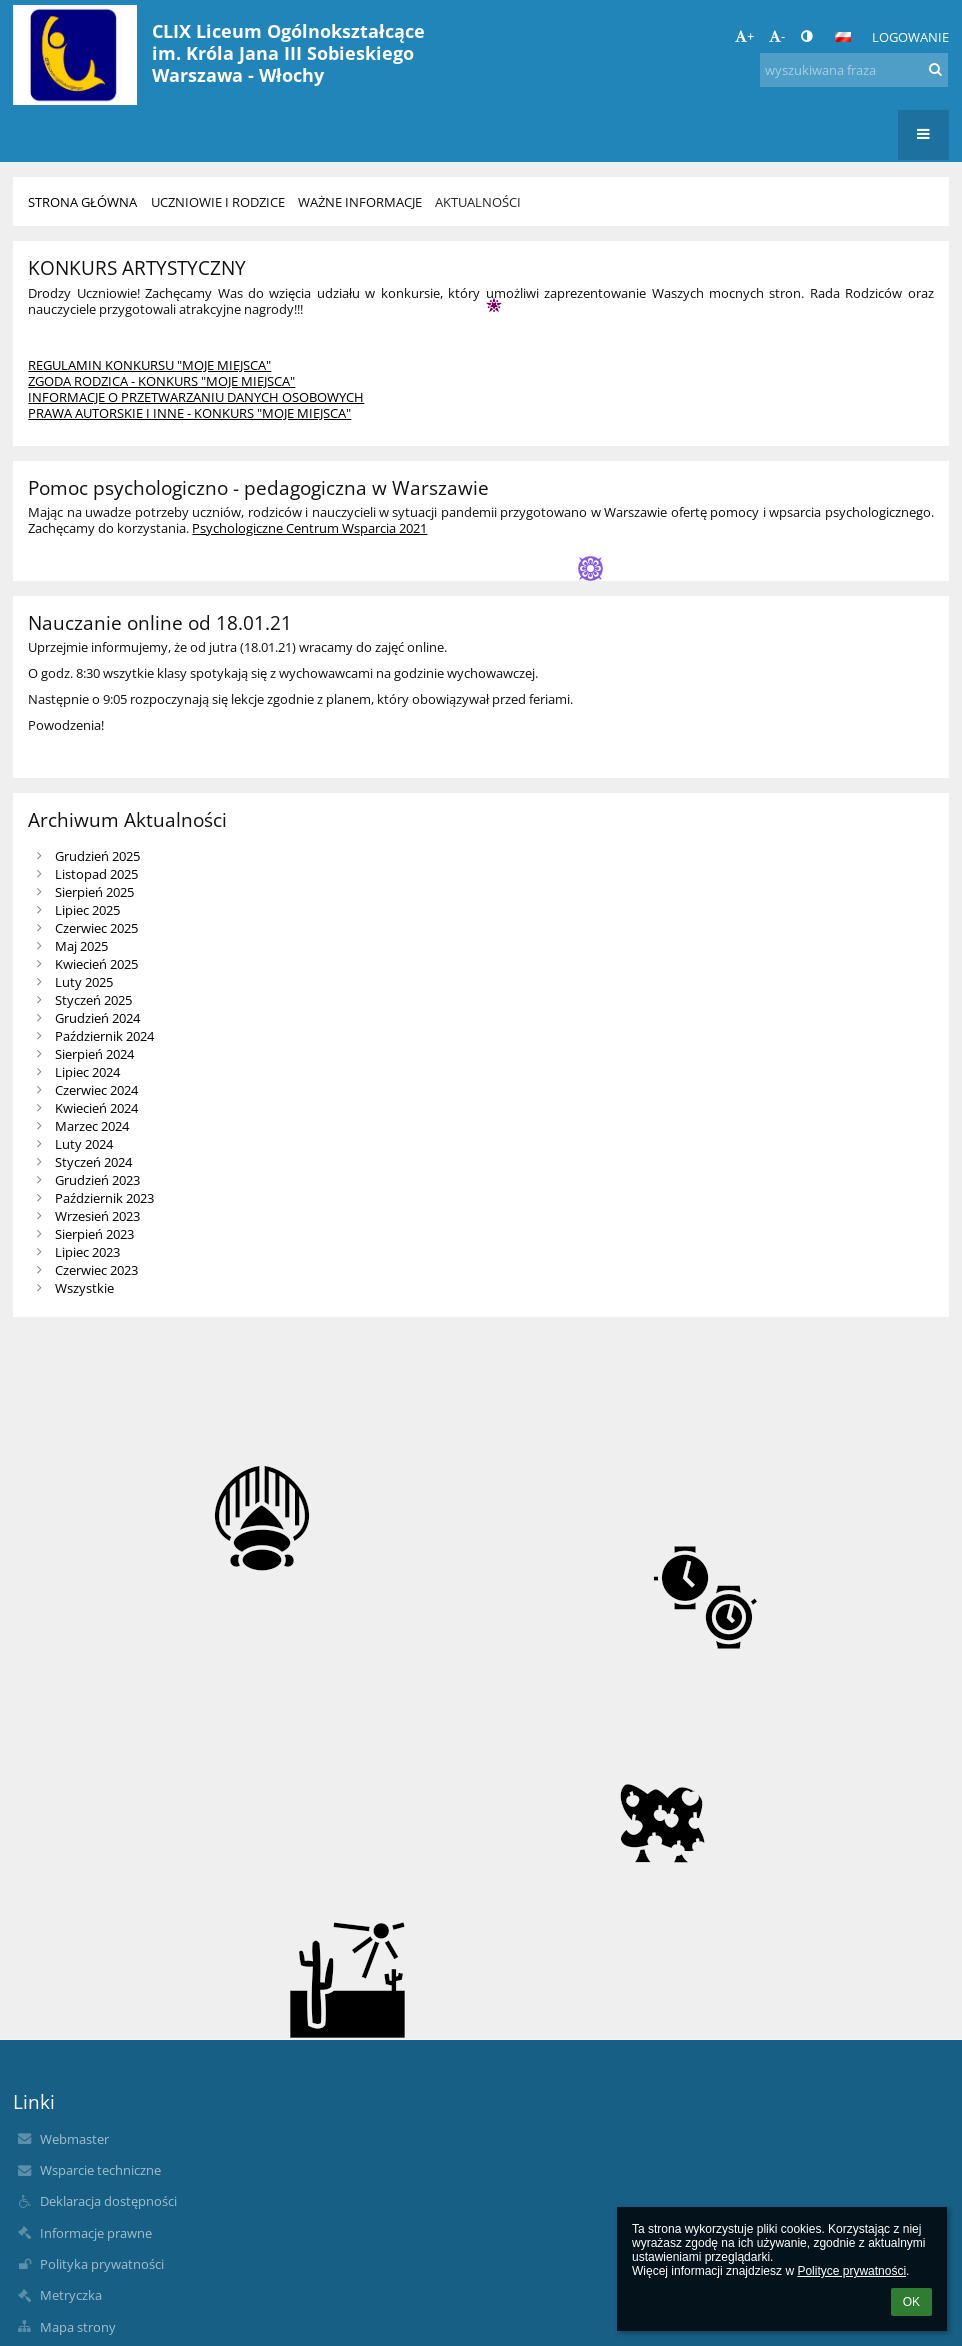 This screenshot has width=962, height=2346. What do you see at coordinates (261, 1519) in the screenshot?
I see `represents a beetle or insect creature in a game interface` at bounding box center [261, 1519].